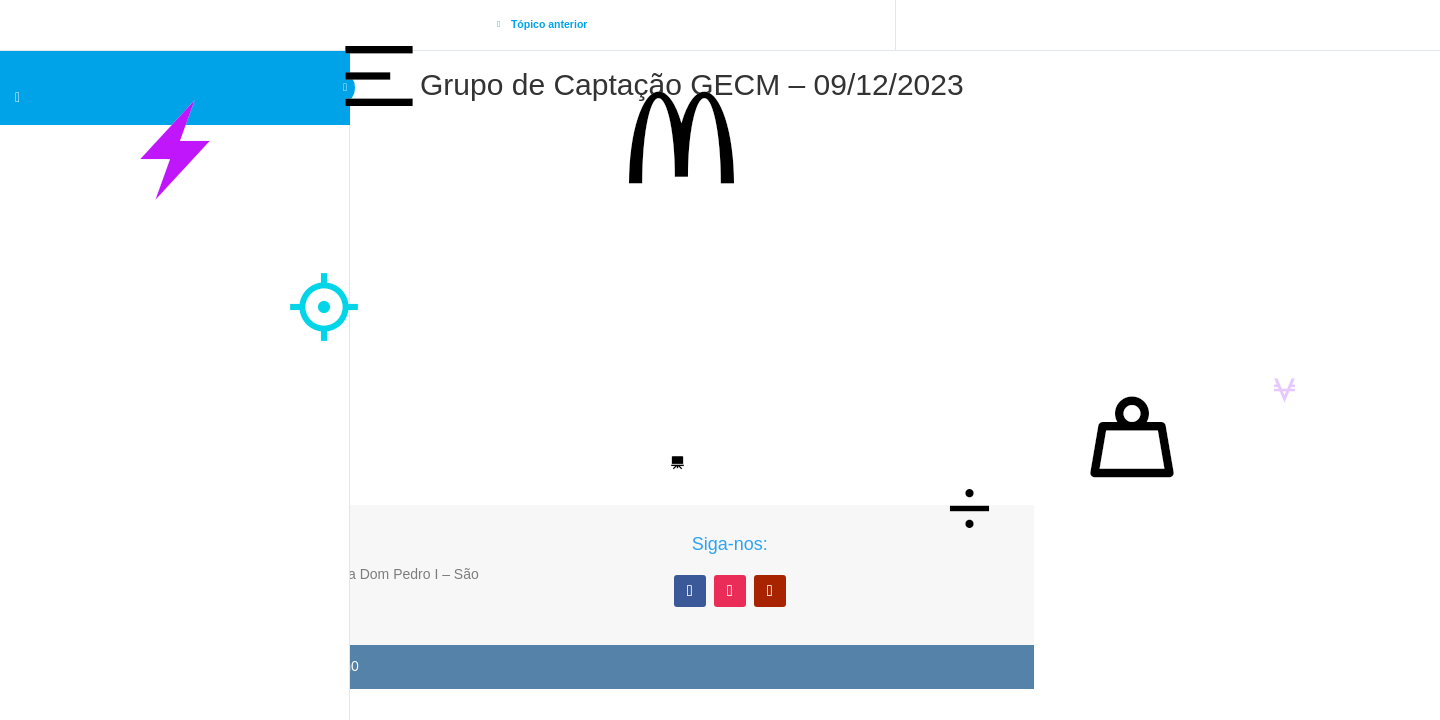 The height and width of the screenshot is (720, 1440). Describe the element at coordinates (969, 508) in the screenshot. I see `perform division calculation` at that location.